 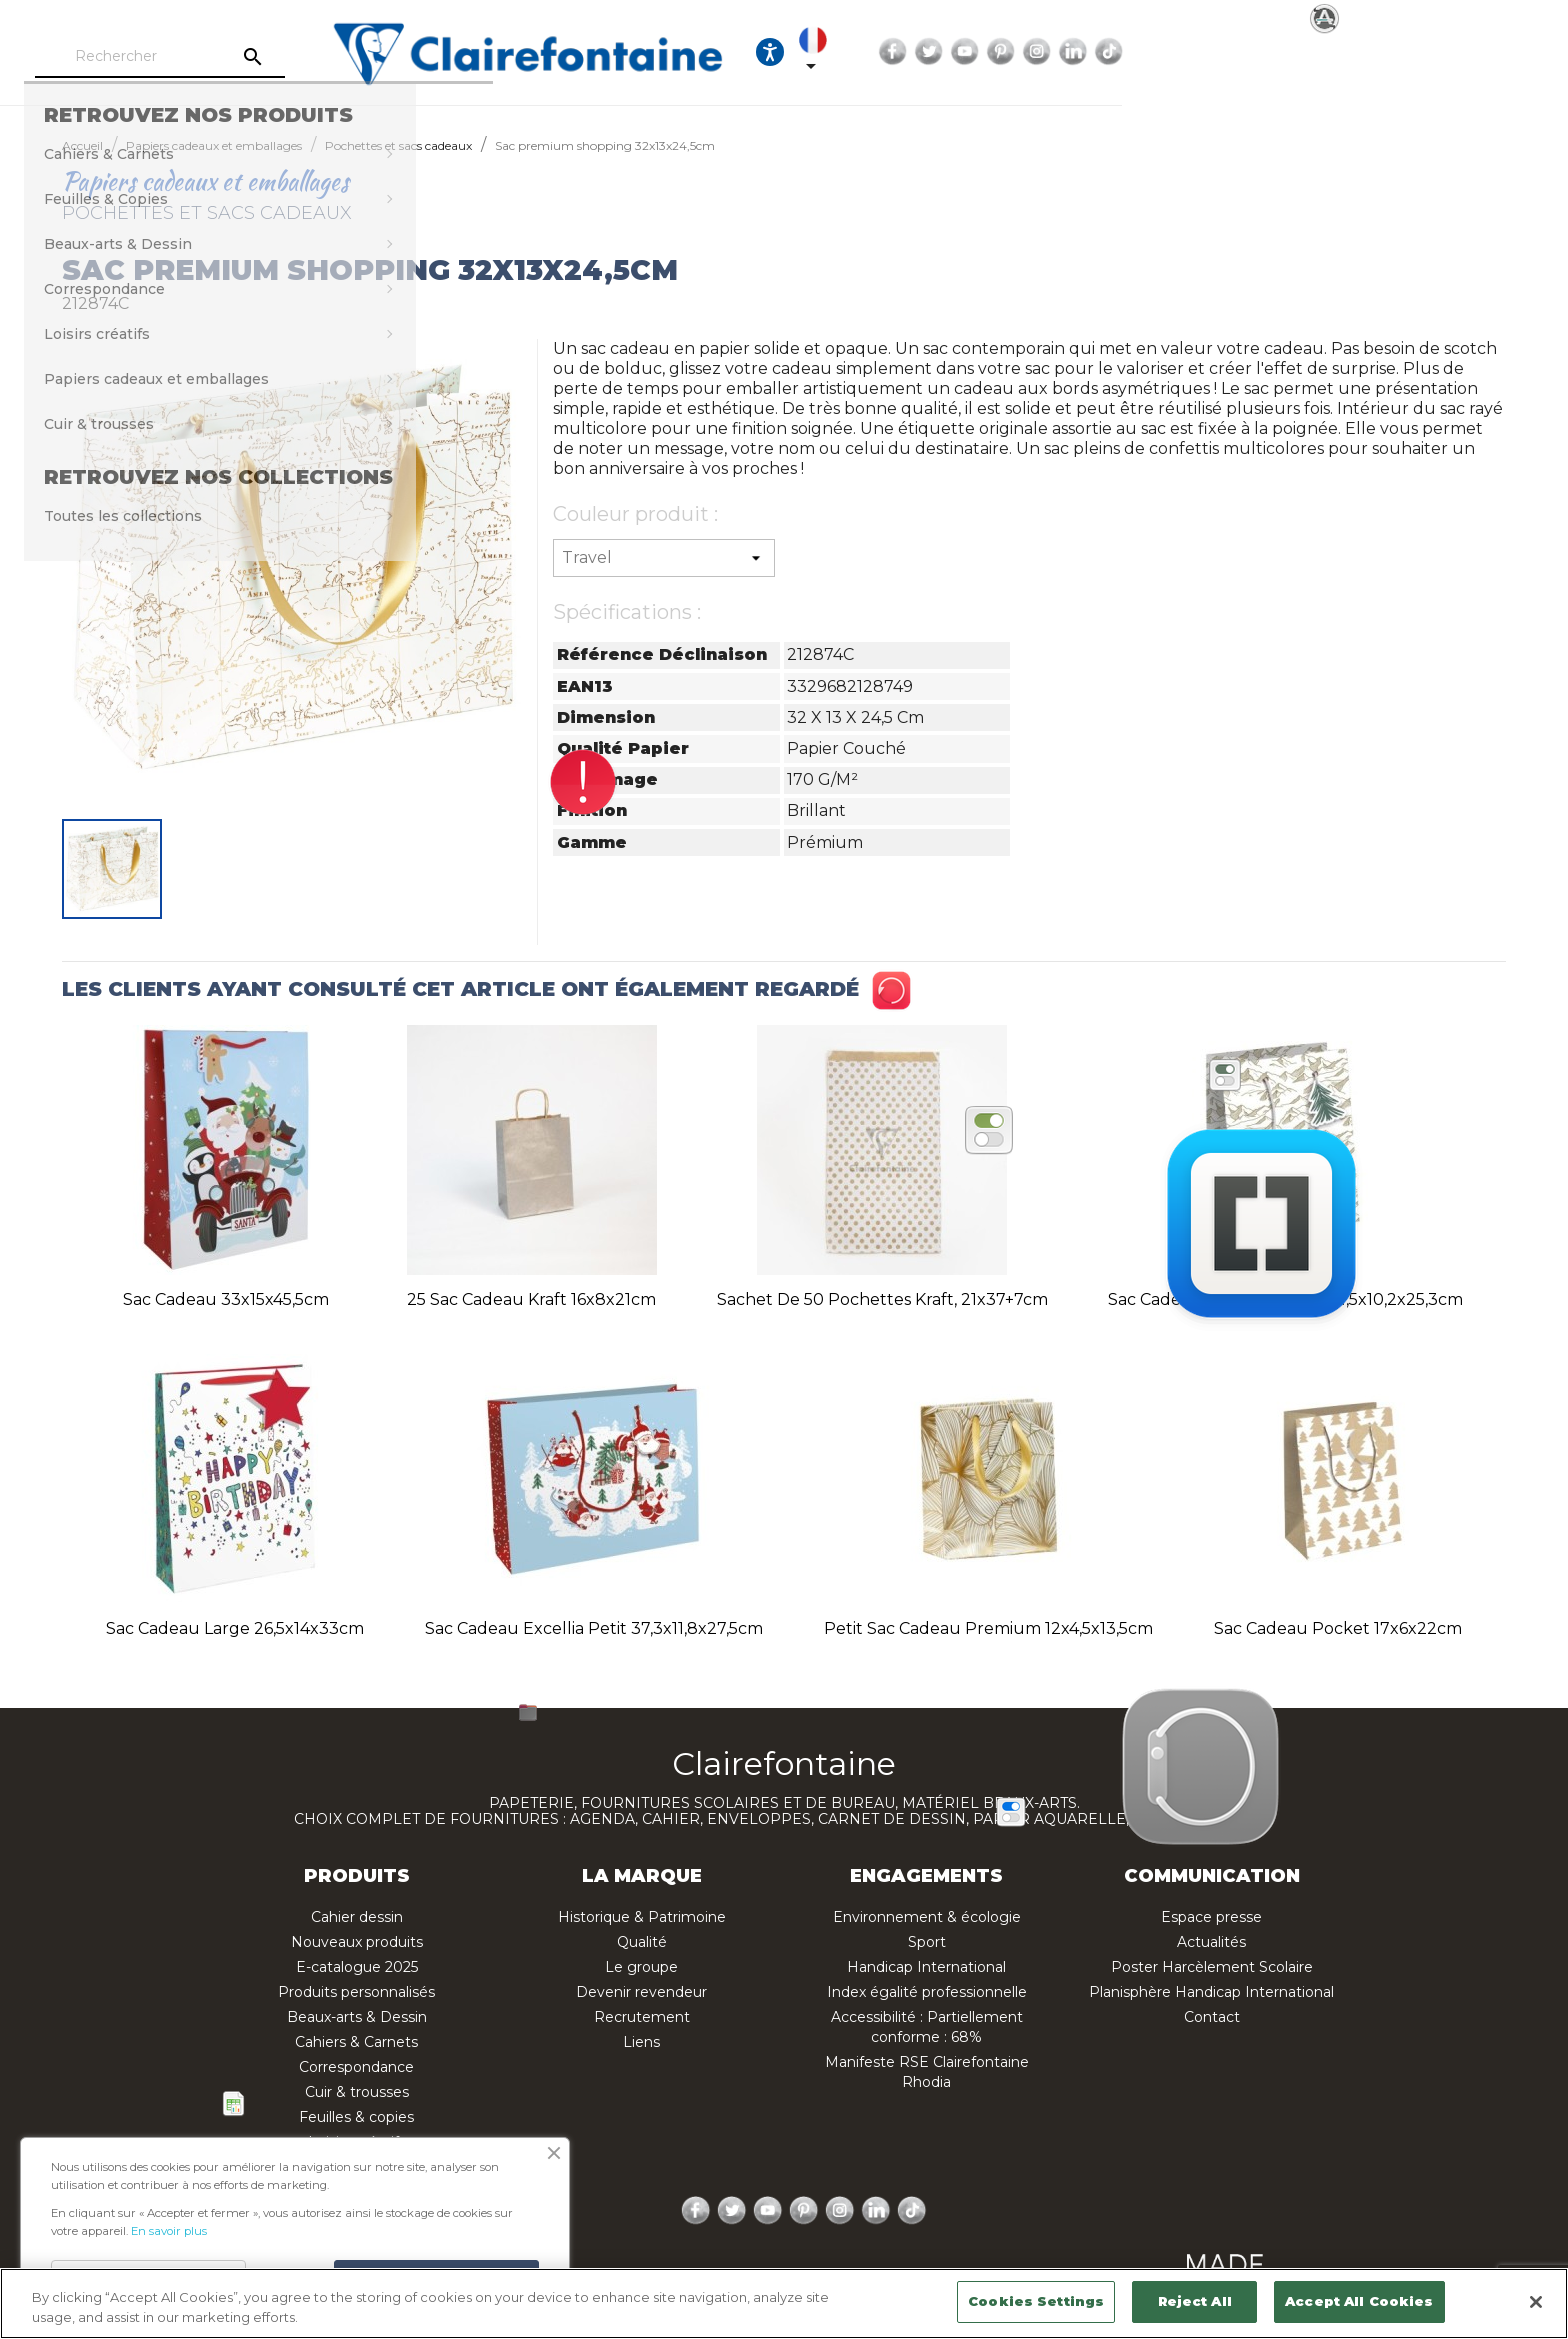 I want to click on check for available software updates, so click(x=1324, y=18).